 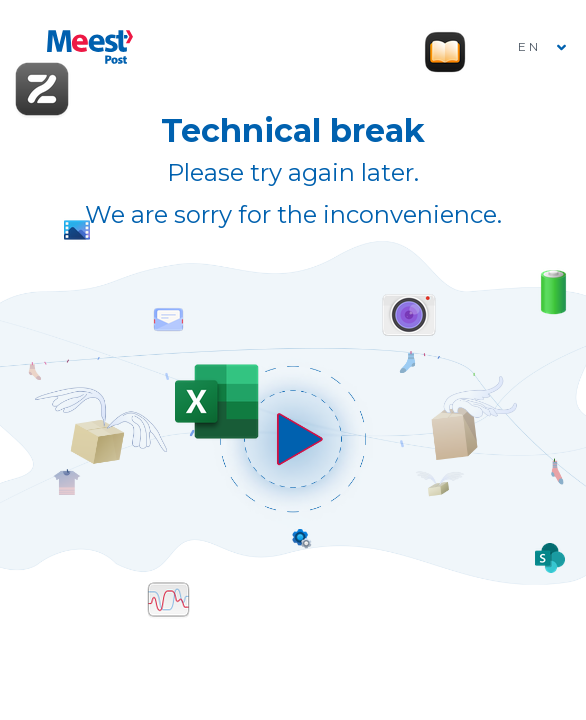 What do you see at coordinates (553, 291) in the screenshot?
I see `view current battery level` at bounding box center [553, 291].